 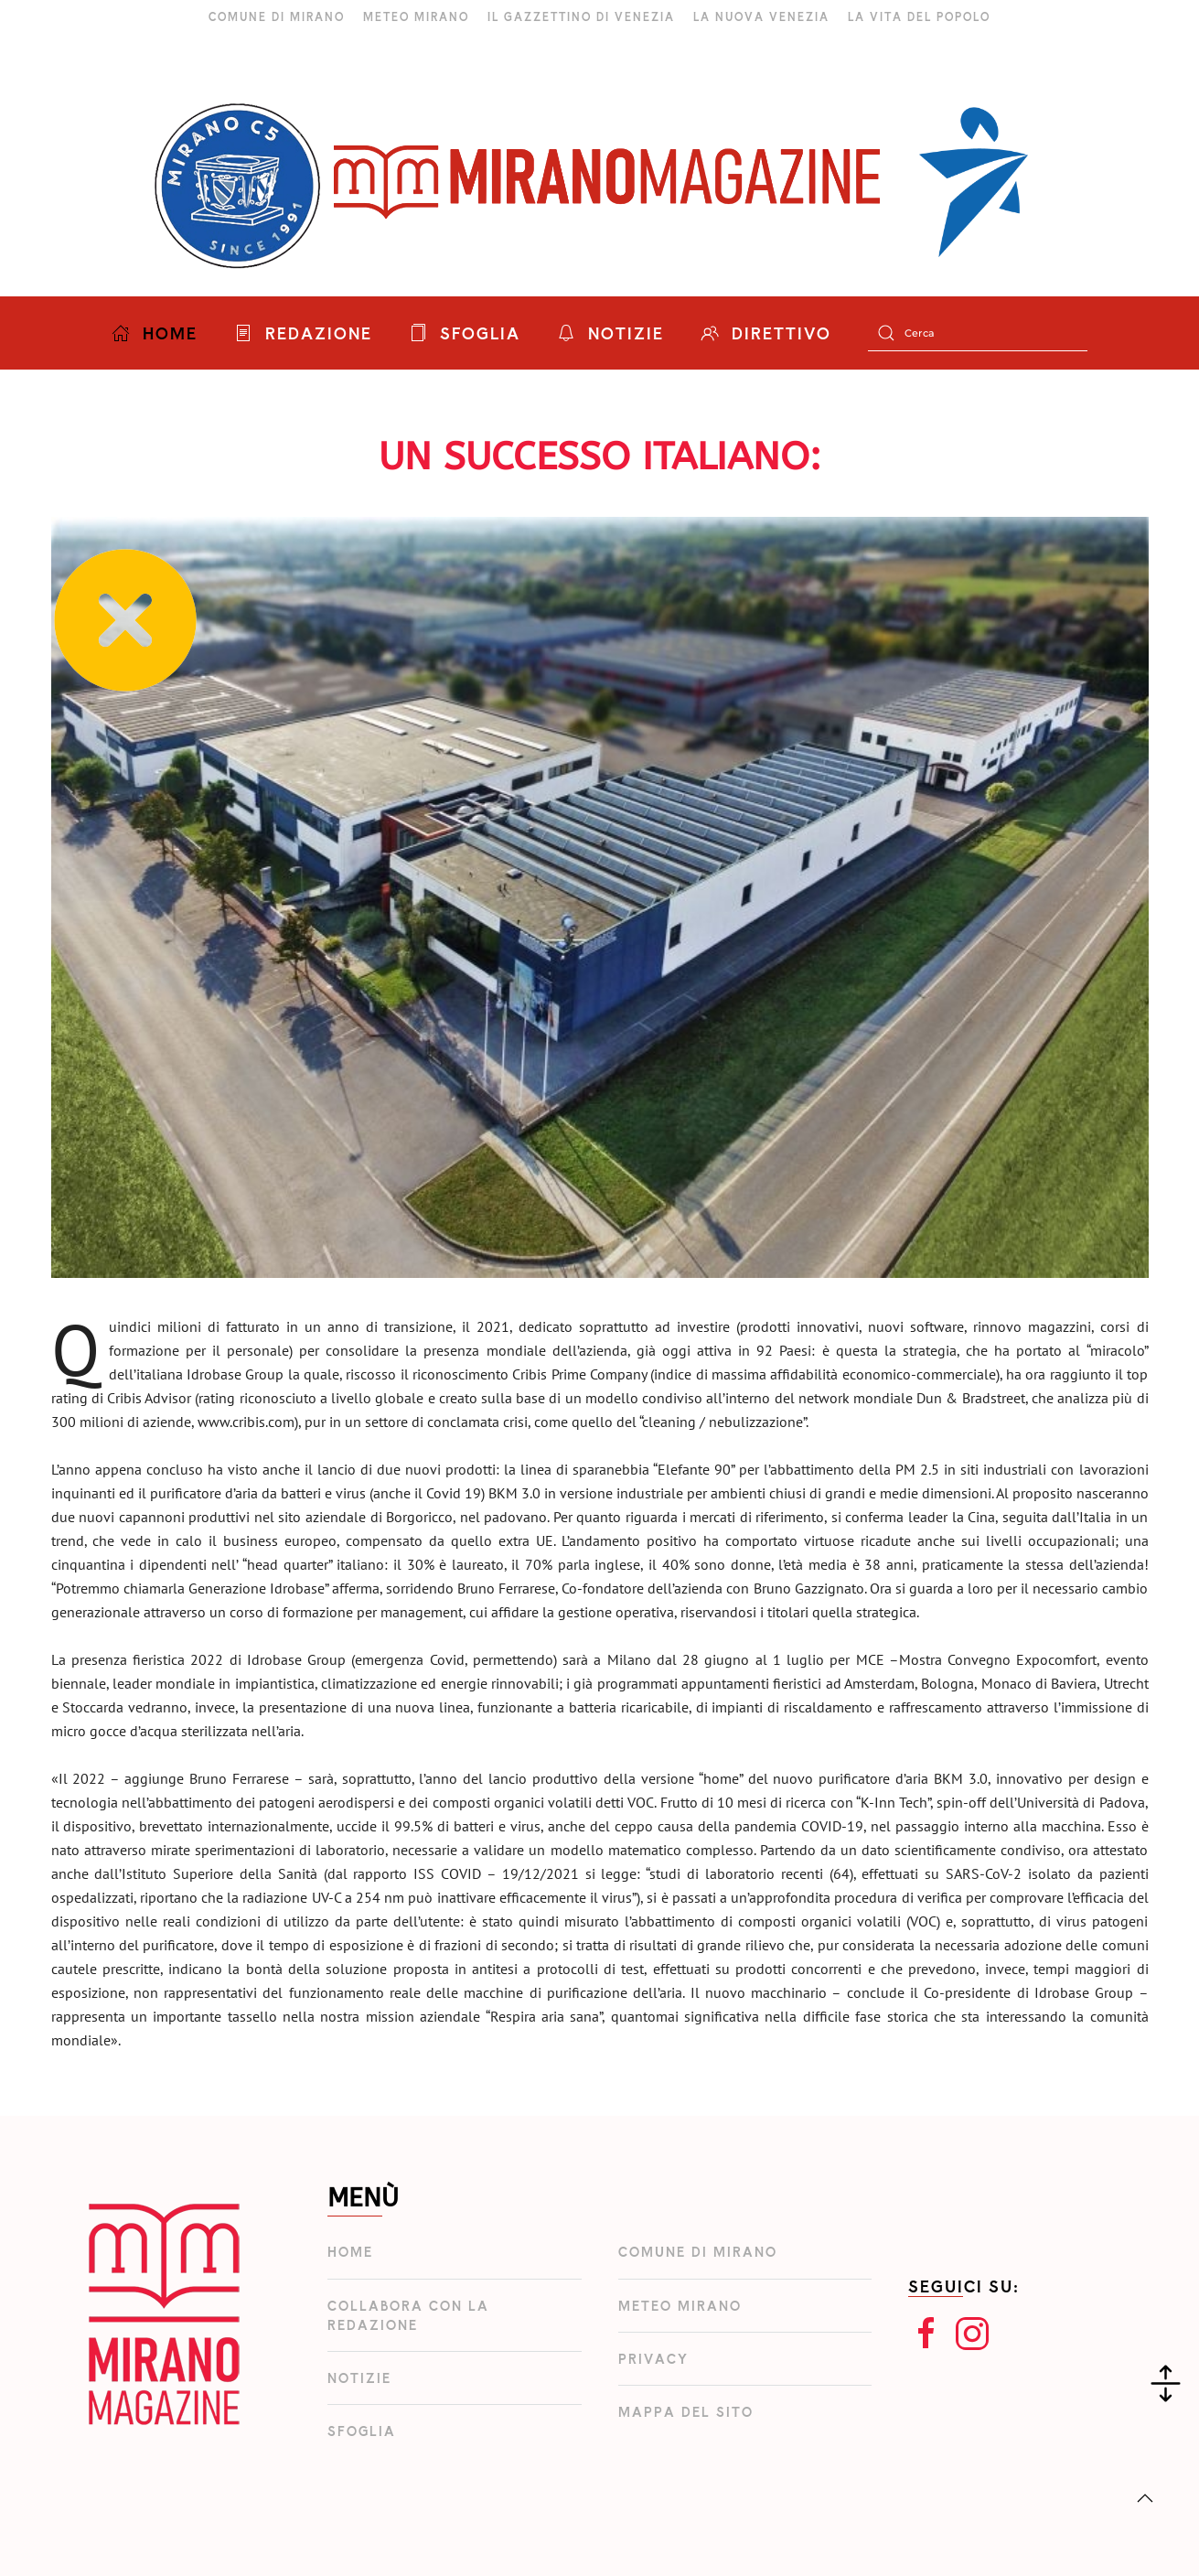 I want to click on close or dismiss a dialog, so click(x=125, y=620).